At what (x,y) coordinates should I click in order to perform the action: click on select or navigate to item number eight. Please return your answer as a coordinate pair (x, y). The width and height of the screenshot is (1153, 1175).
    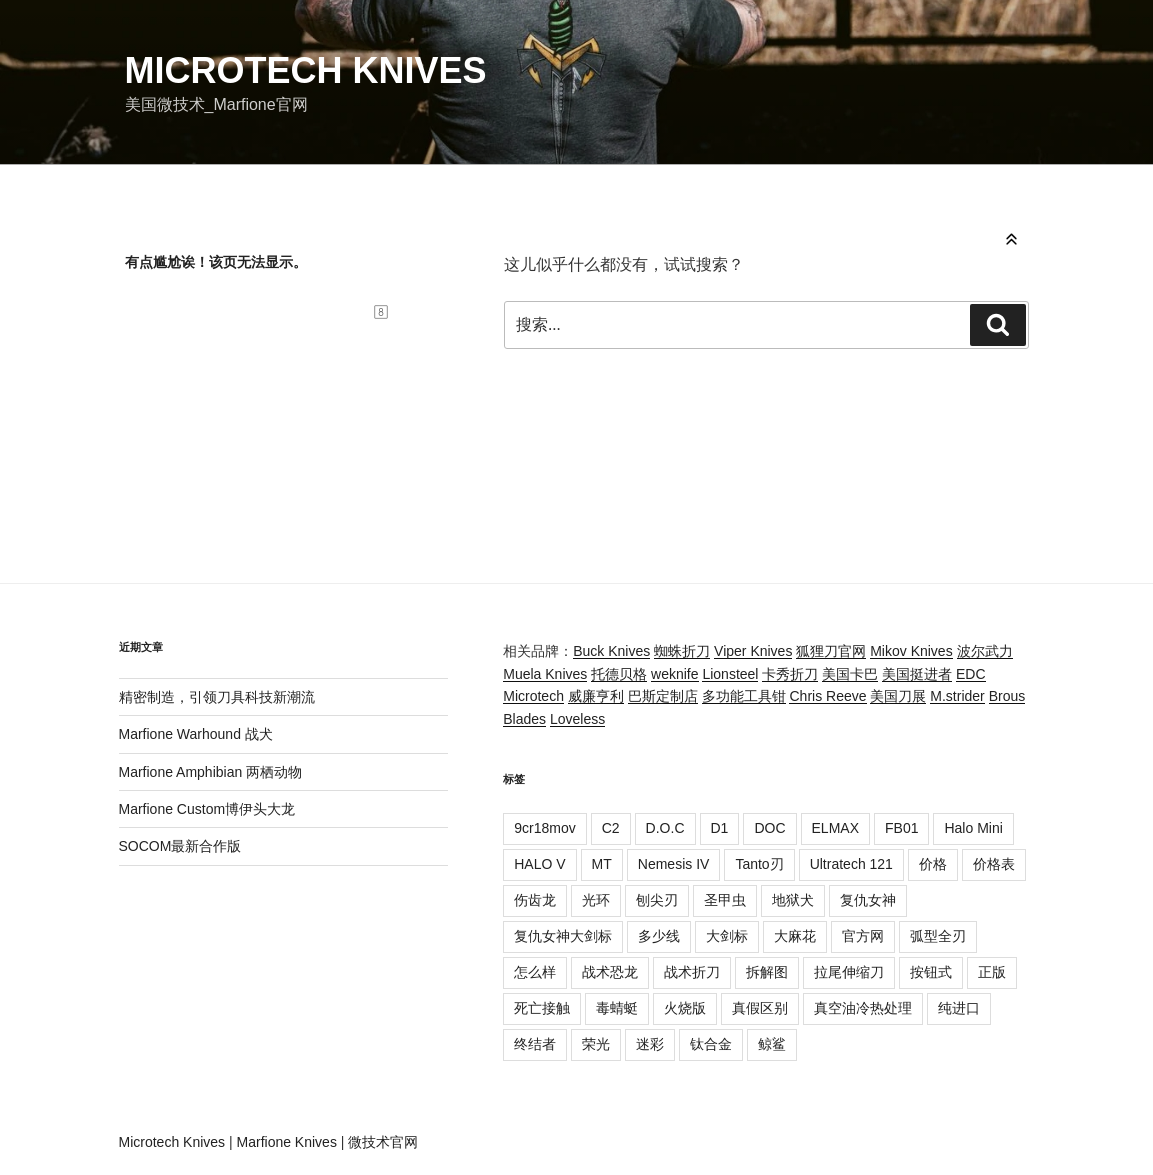
    Looking at the image, I should click on (381, 312).